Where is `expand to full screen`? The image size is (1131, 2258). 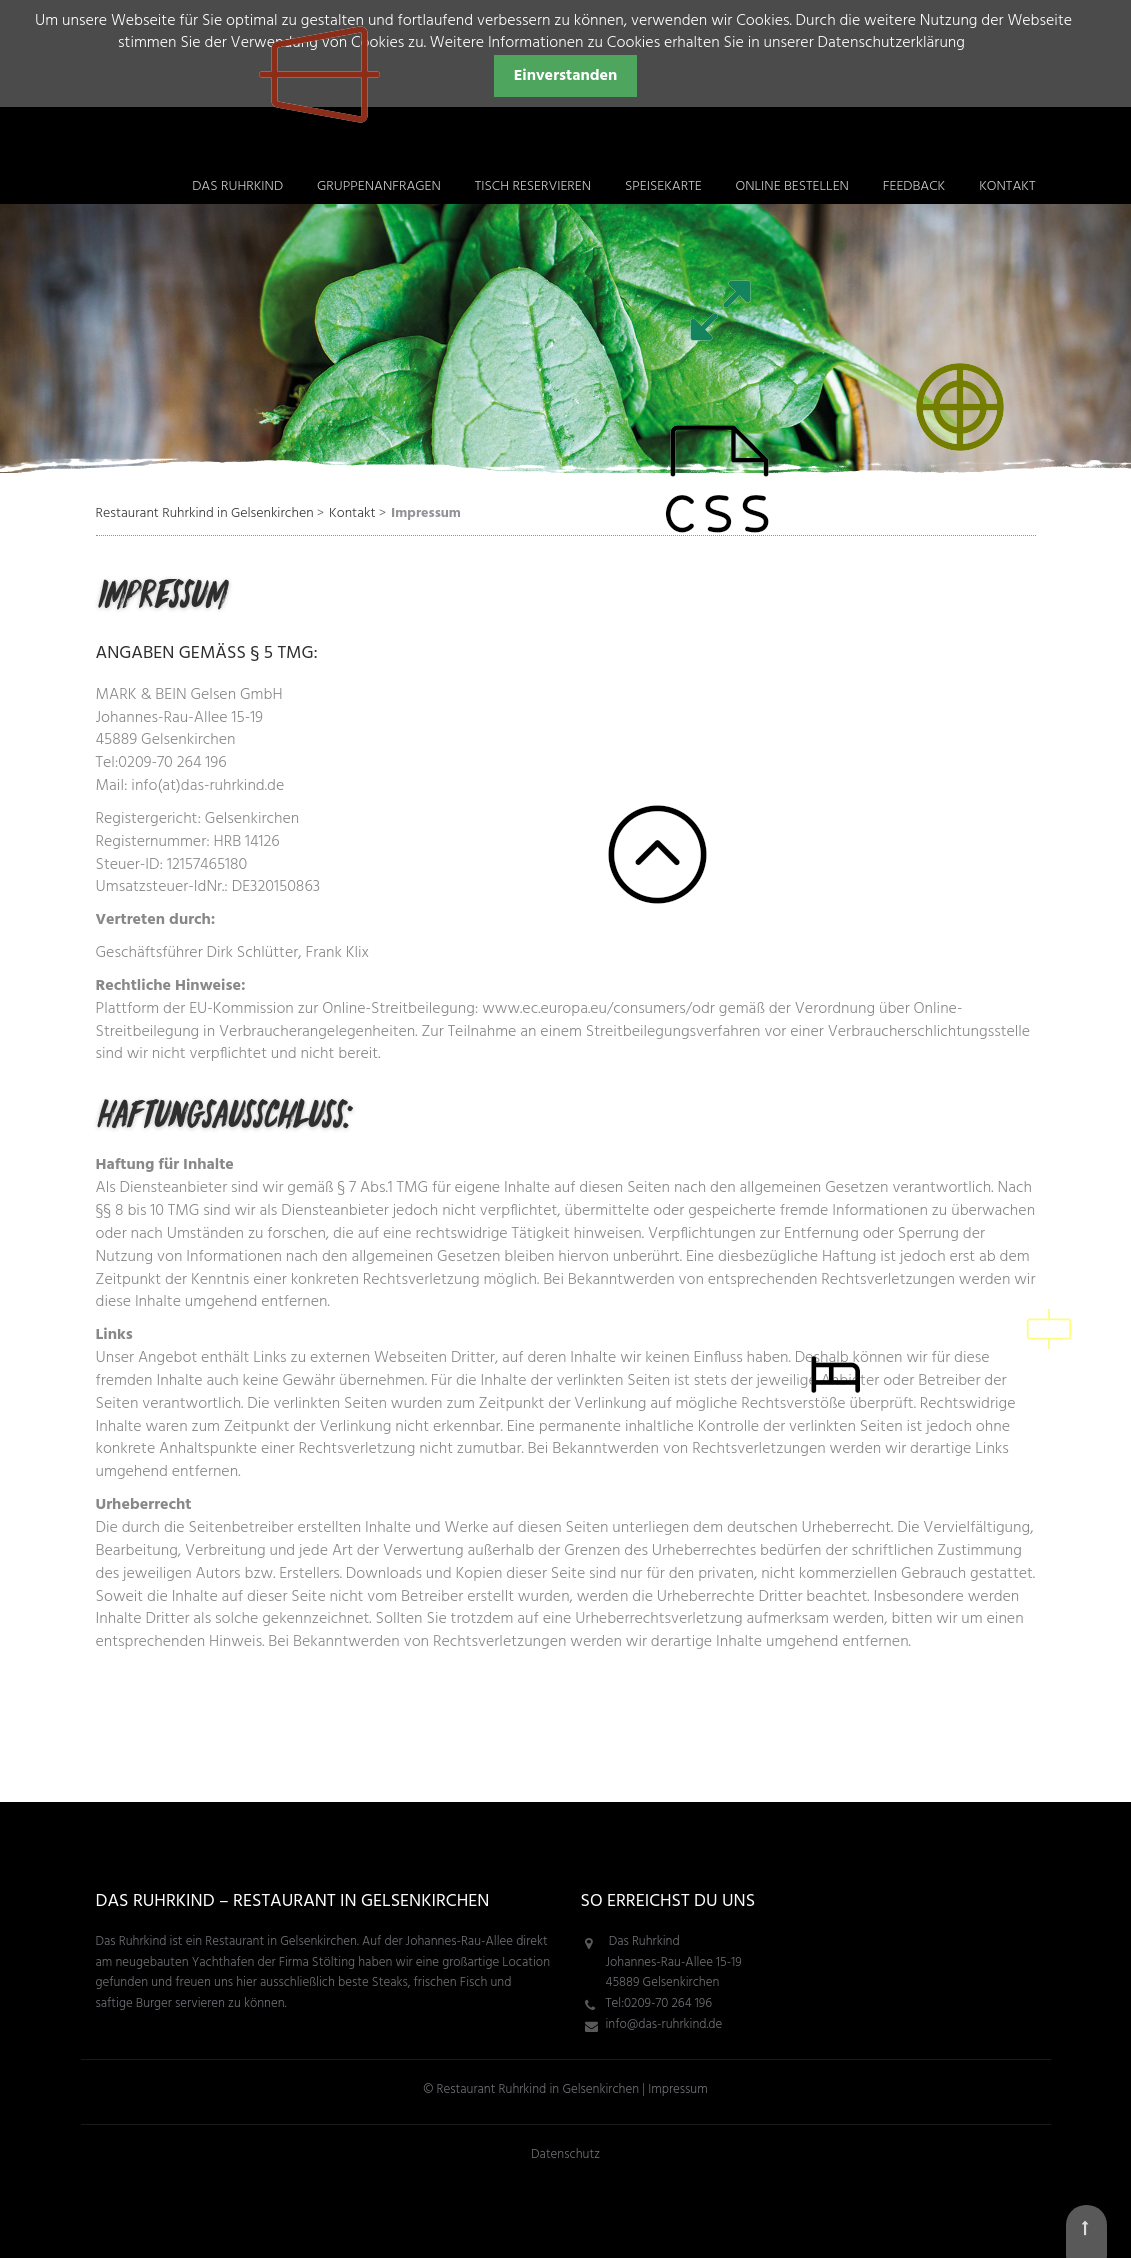 expand to full screen is located at coordinates (720, 310).